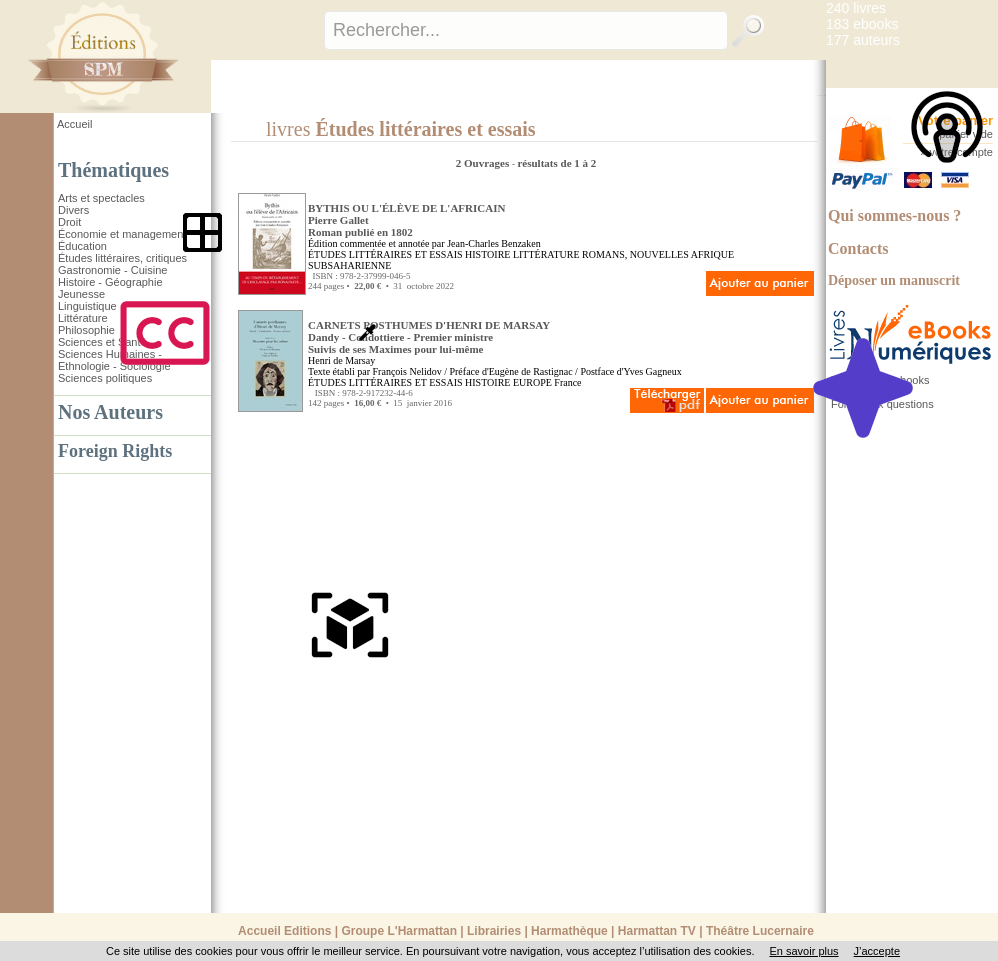  Describe the element at coordinates (202, 232) in the screenshot. I see `apply borders to all cells in a table or grid` at that location.